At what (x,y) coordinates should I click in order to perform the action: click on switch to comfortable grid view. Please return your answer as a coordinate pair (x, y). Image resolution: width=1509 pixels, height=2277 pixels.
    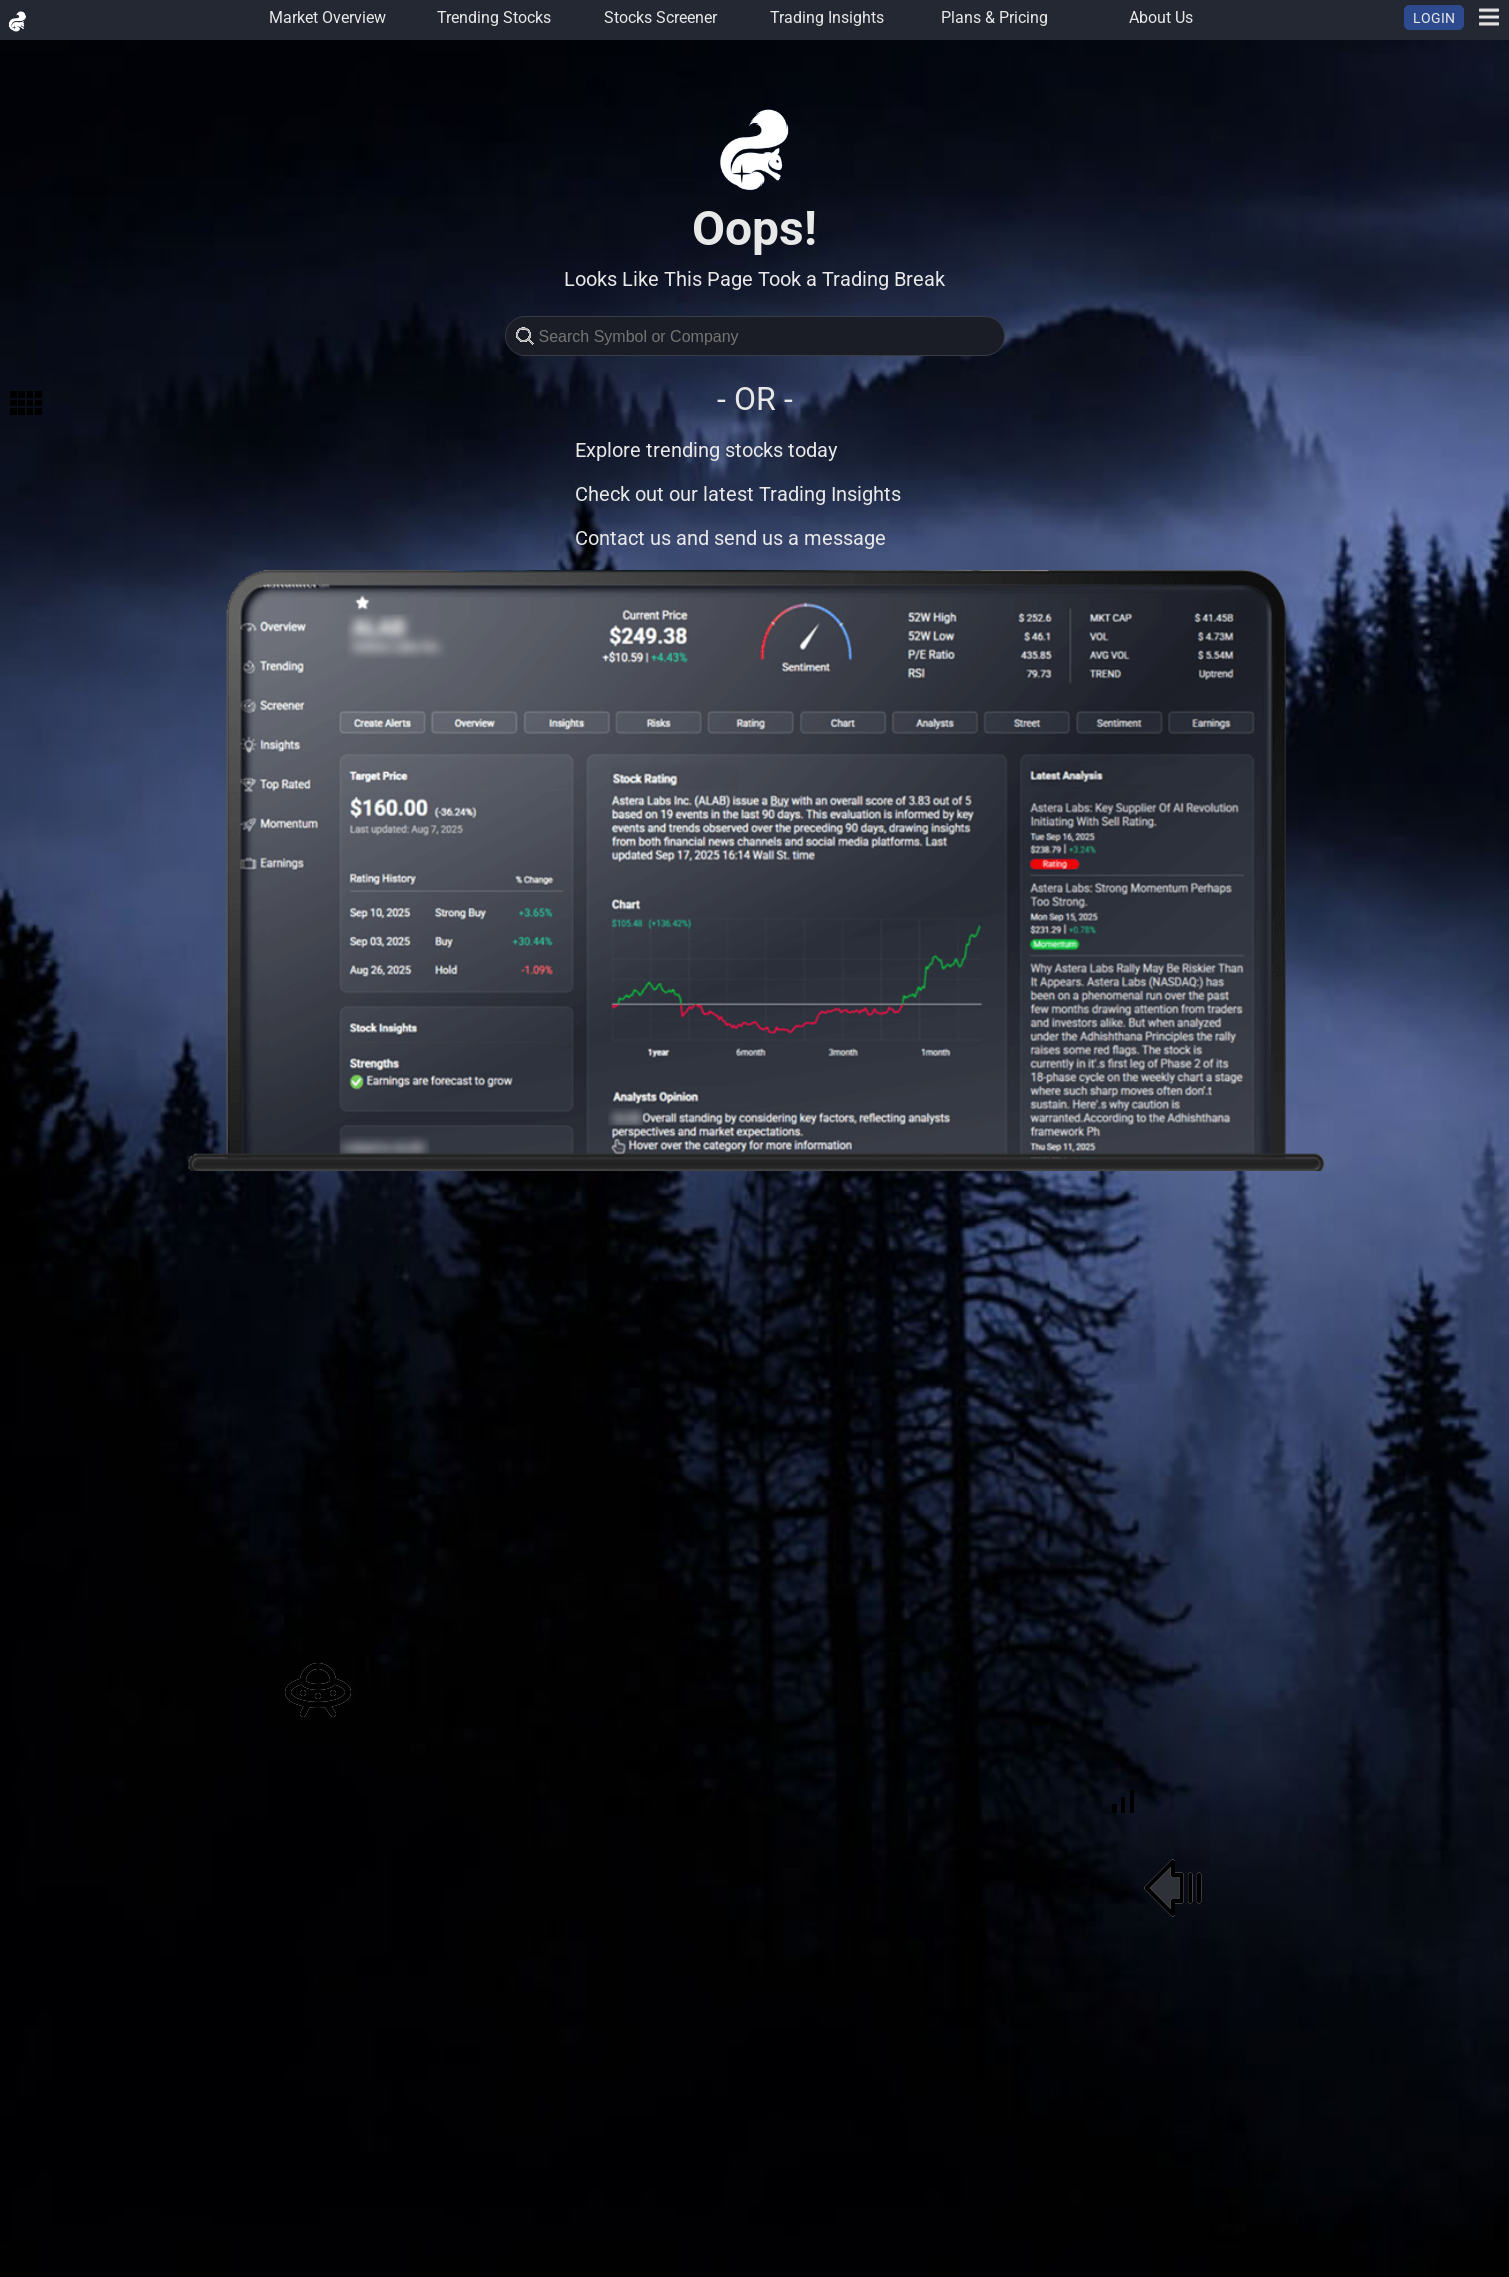
    Looking at the image, I should click on (25, 403).